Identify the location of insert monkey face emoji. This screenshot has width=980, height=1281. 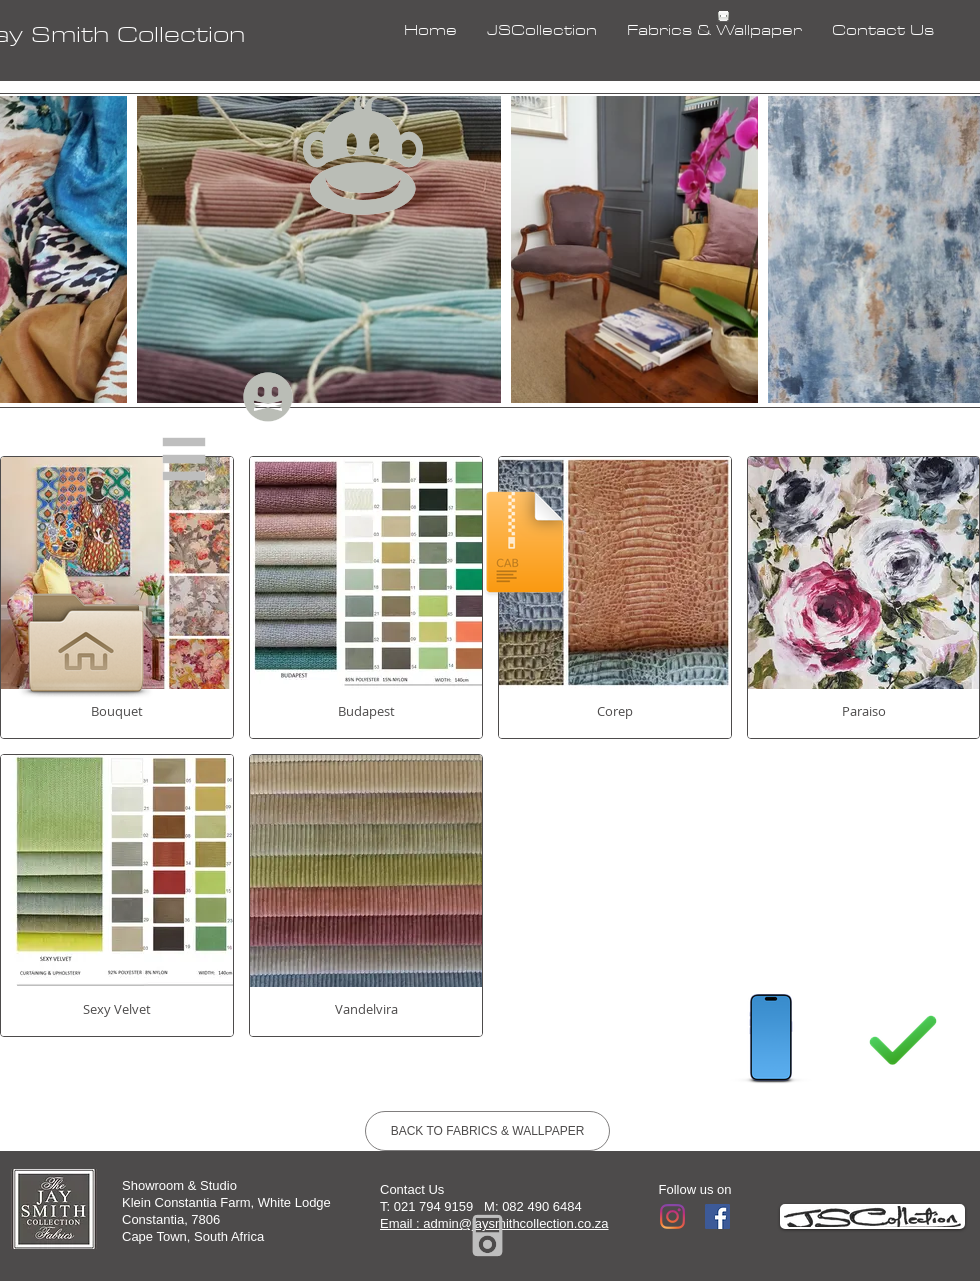
(363, 155).